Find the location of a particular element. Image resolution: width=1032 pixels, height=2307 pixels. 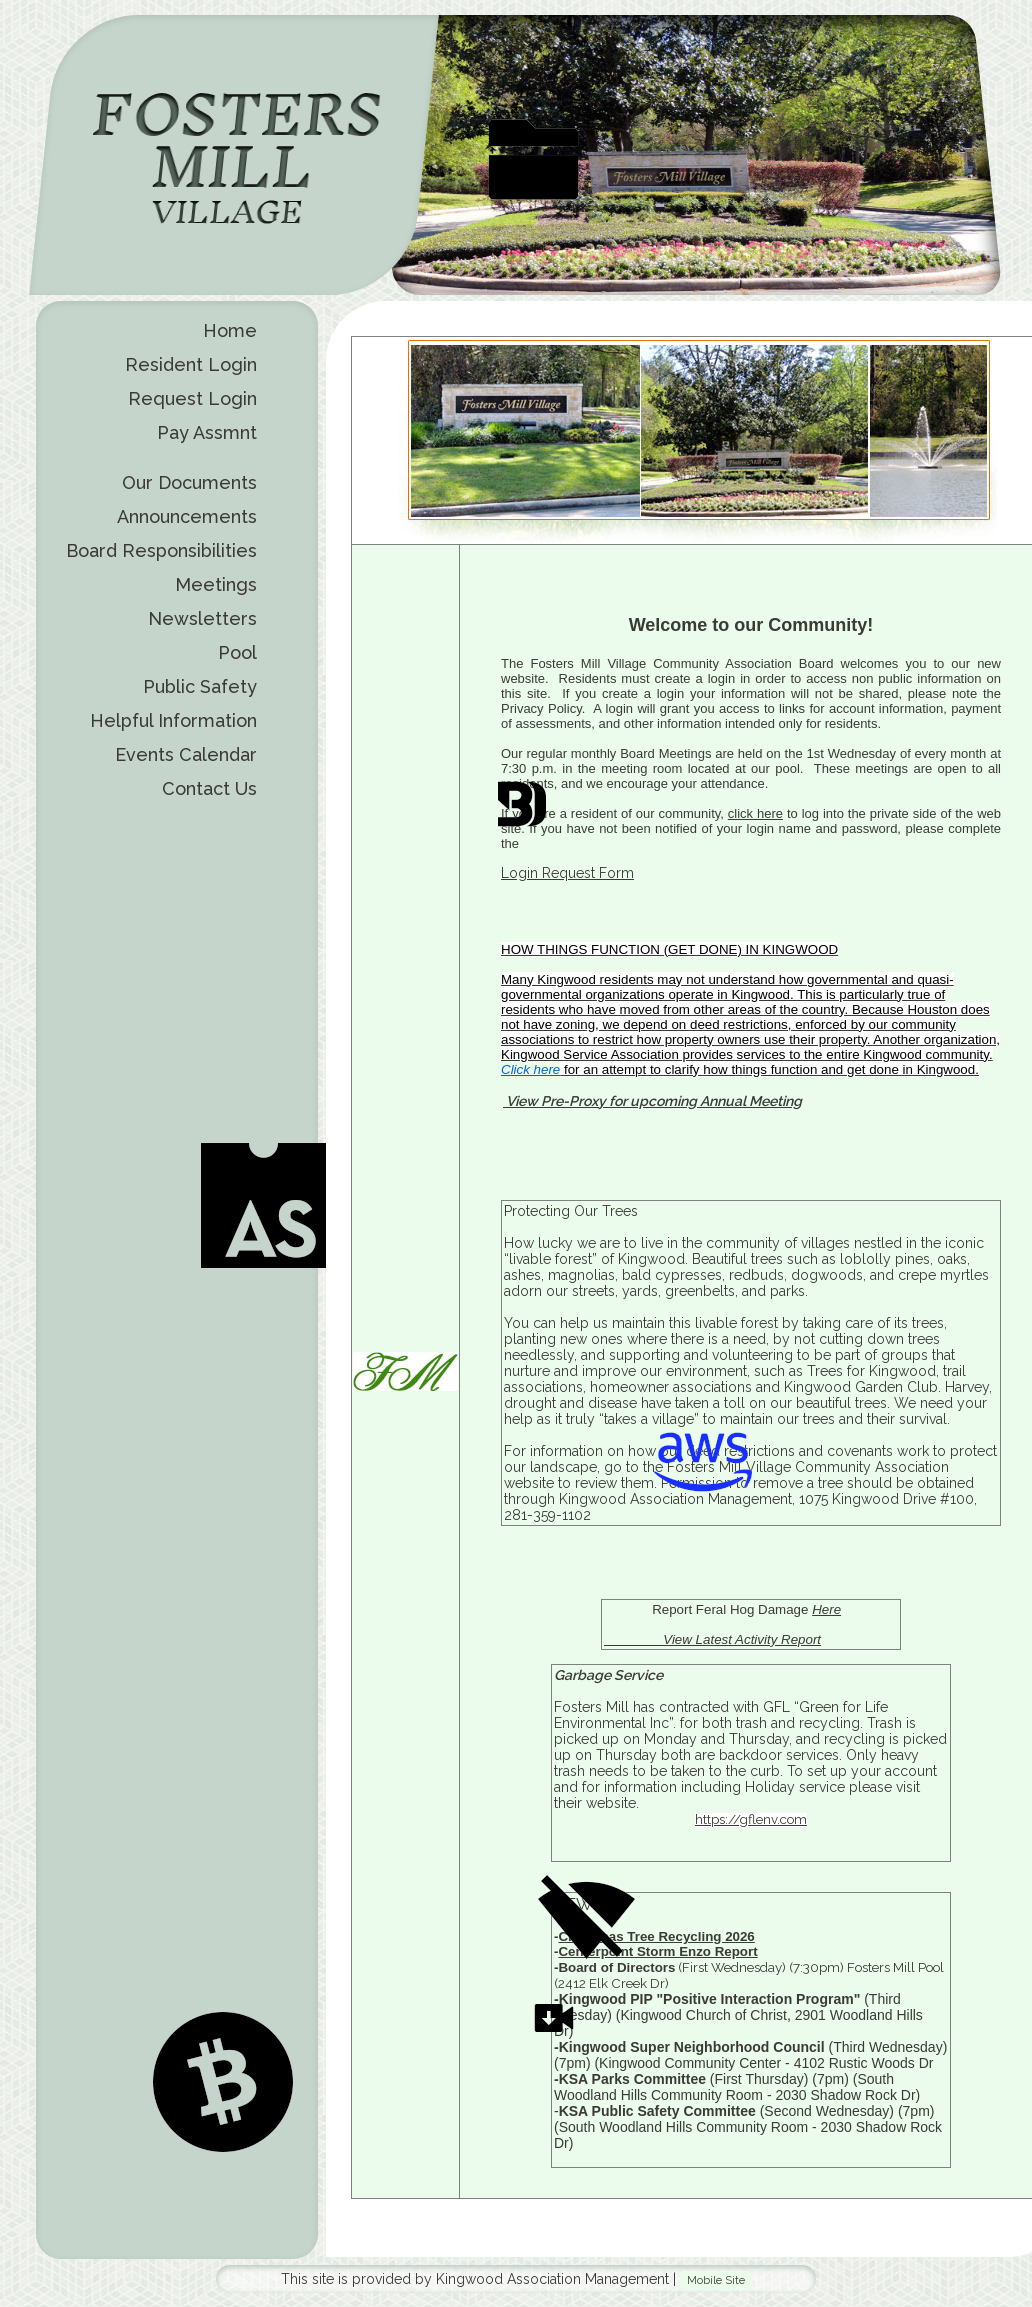

open BetterDiscord settings is located at coordinates (522, 804).